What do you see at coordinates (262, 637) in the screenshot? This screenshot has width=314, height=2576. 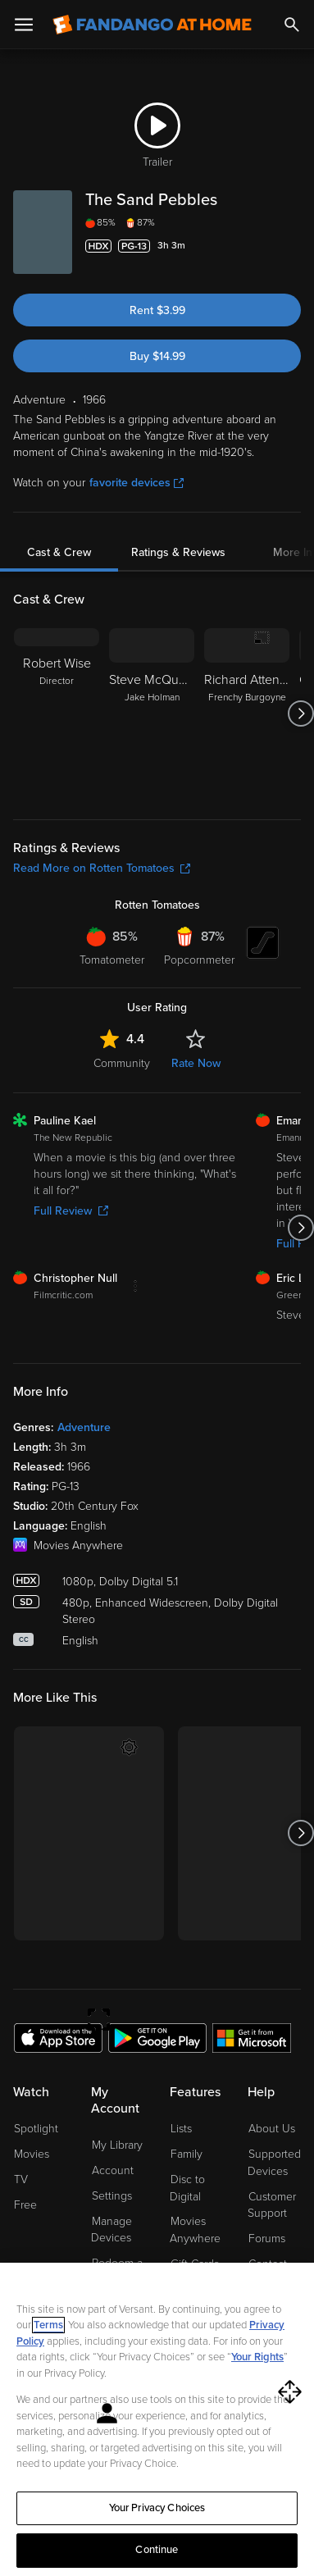 I see `resize image to smaller dimensions` at bounding box center [262, 637].